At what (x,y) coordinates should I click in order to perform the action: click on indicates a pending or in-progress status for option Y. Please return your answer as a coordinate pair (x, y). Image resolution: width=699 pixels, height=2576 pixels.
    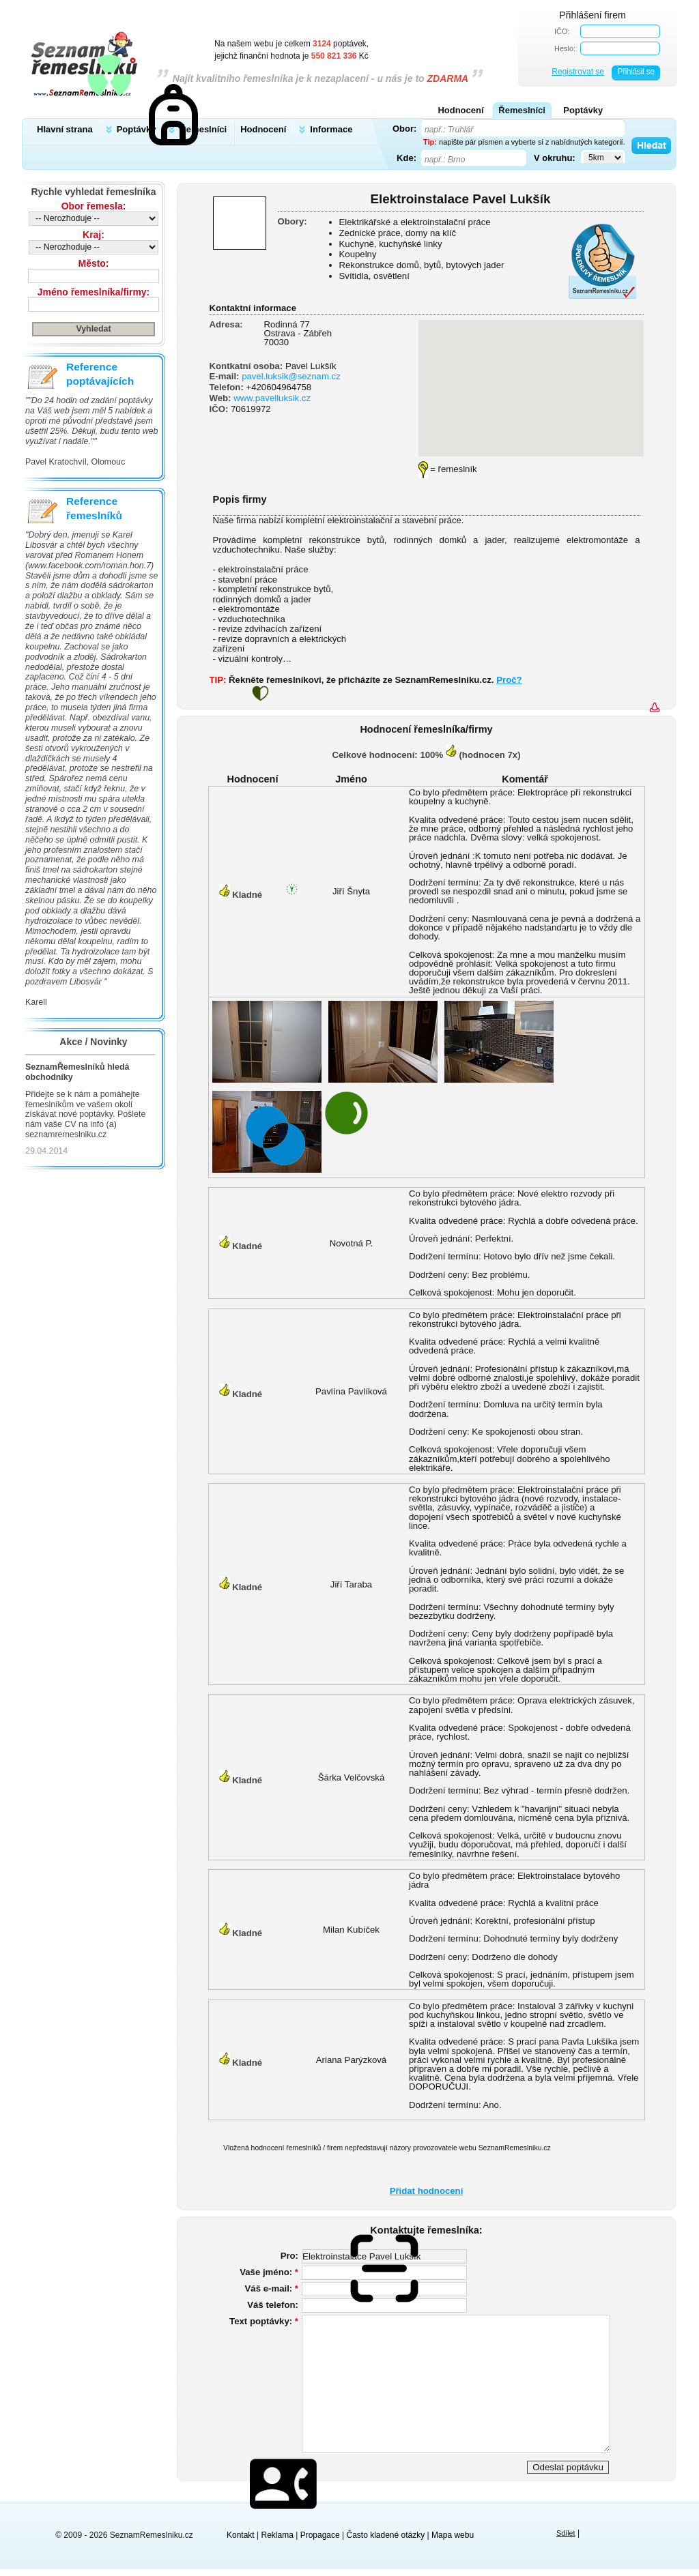
    Looking at the image, I should click on (291, 889).